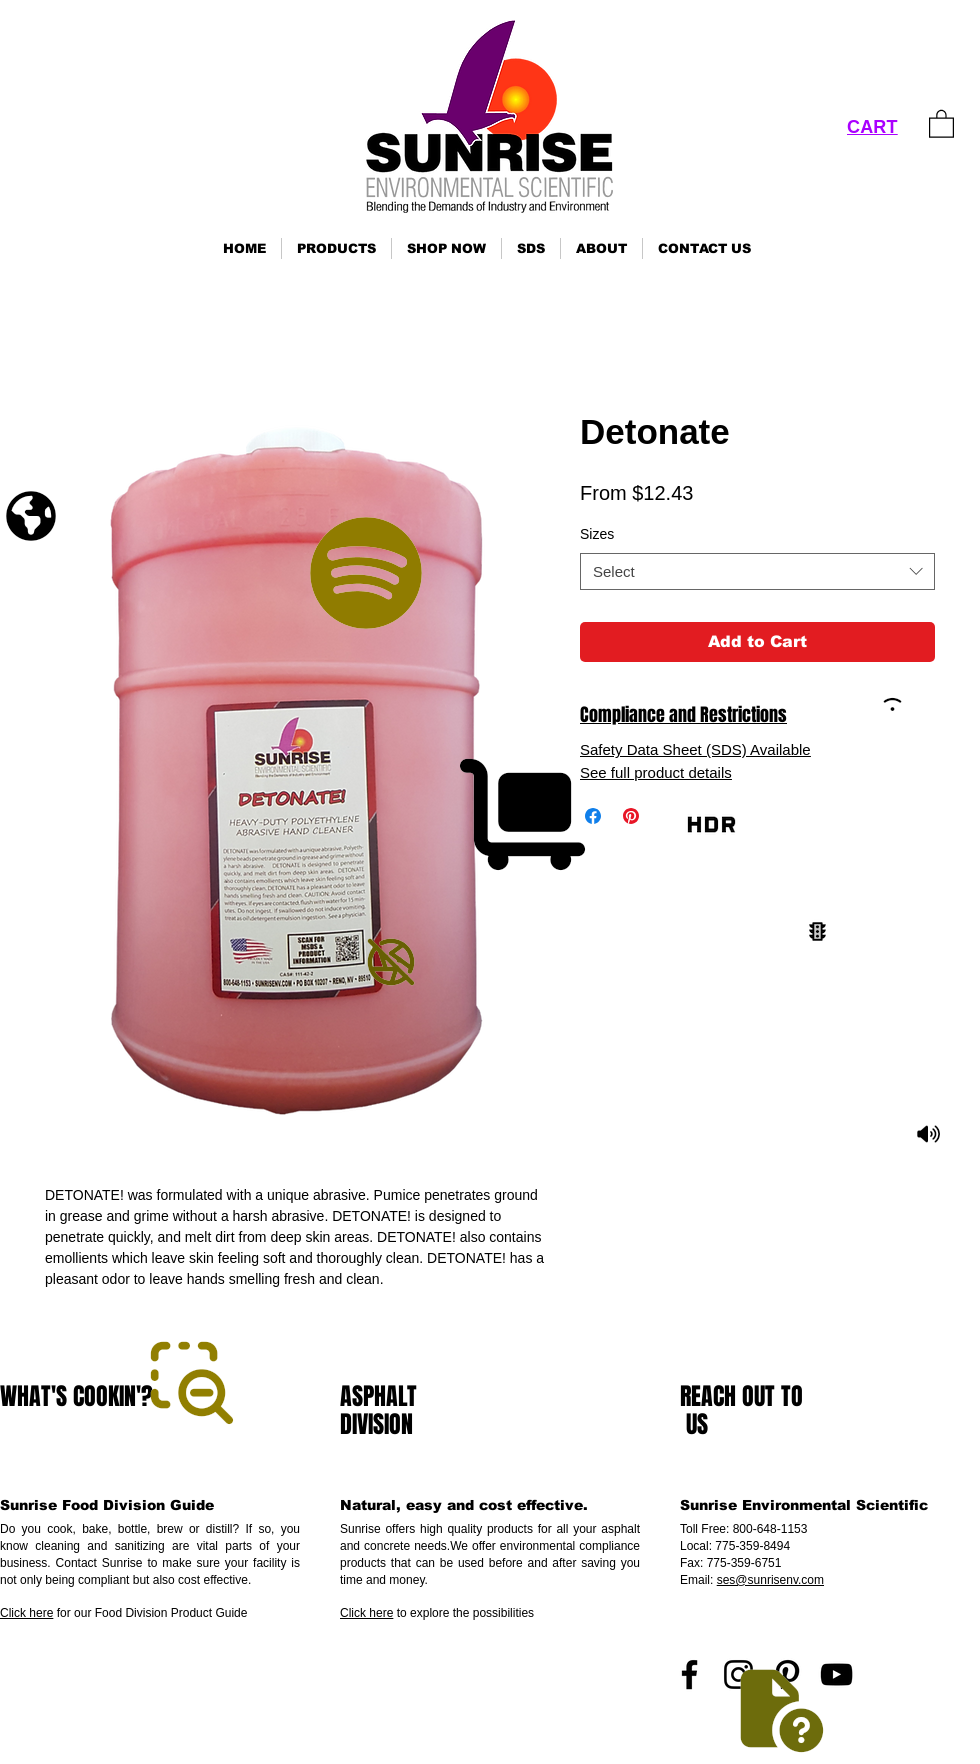 The image size is (980, 1764). What do you see at coordinates (190, 1381) in the screenshot?
I see `zoom out of selected area` at bounding box center [190, 1381].